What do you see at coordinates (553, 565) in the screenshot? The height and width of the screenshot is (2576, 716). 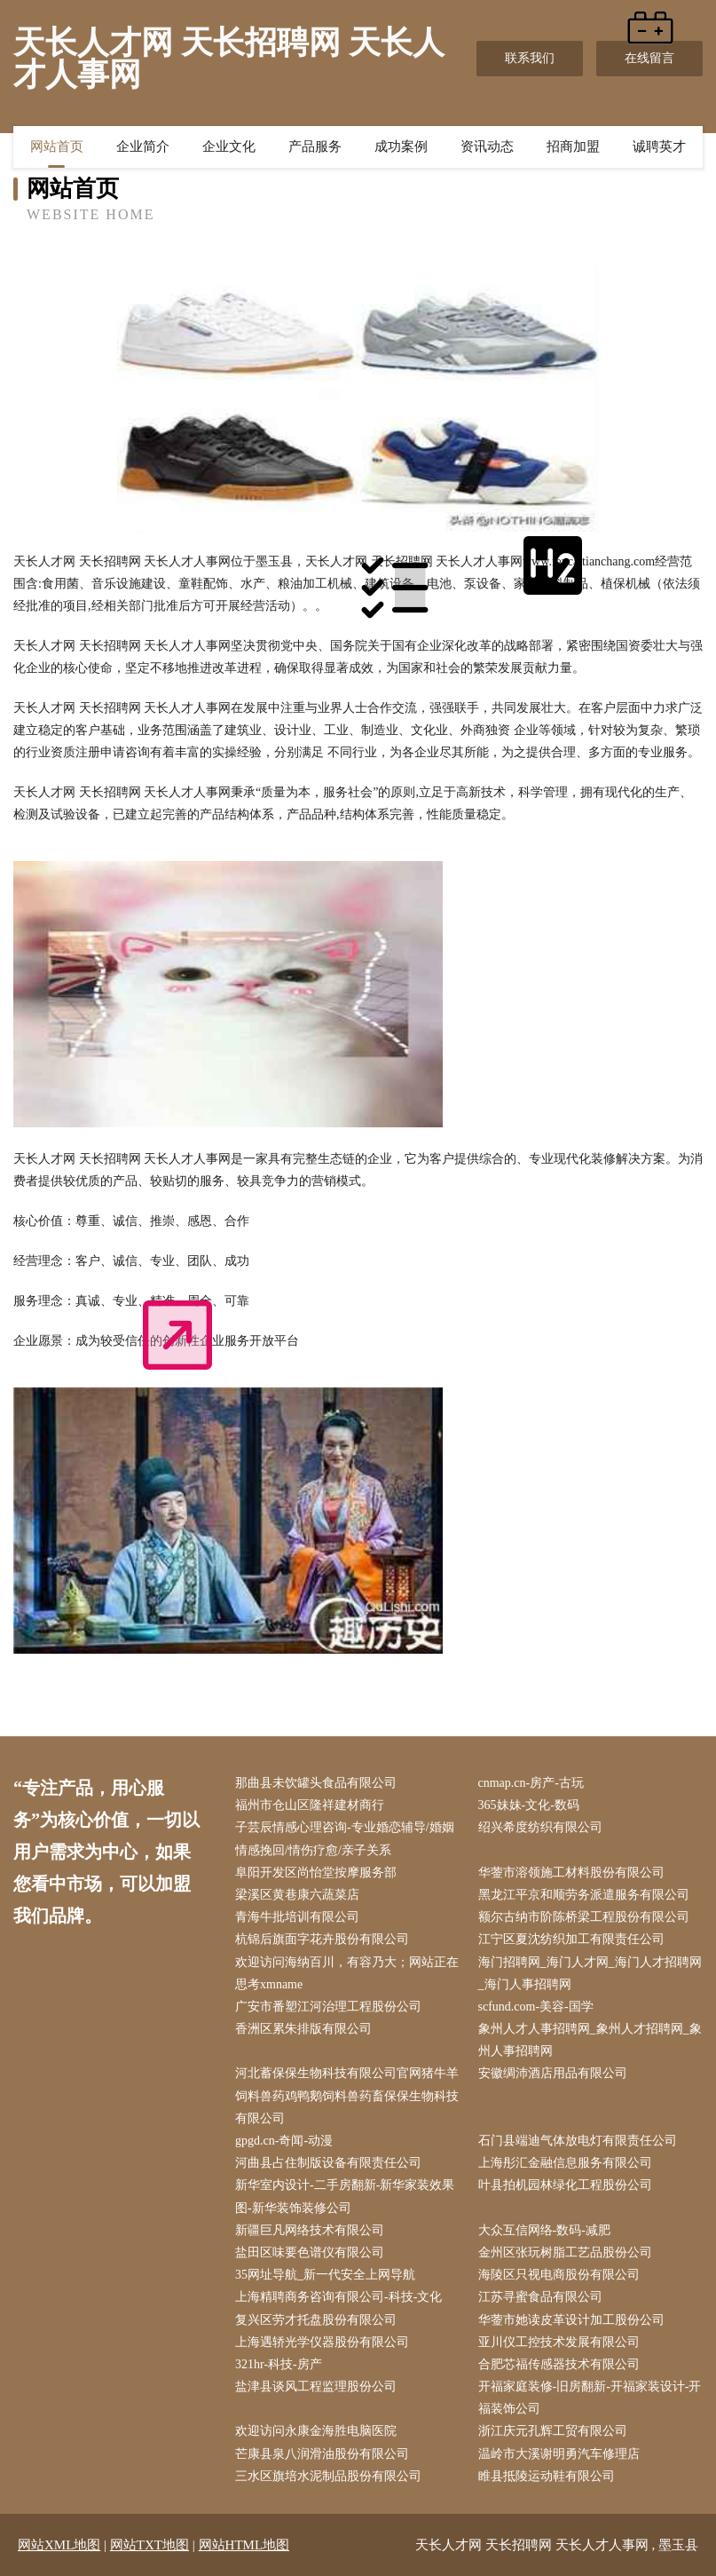 I see `format text as heading level 2` at bounding box center [553, 565].